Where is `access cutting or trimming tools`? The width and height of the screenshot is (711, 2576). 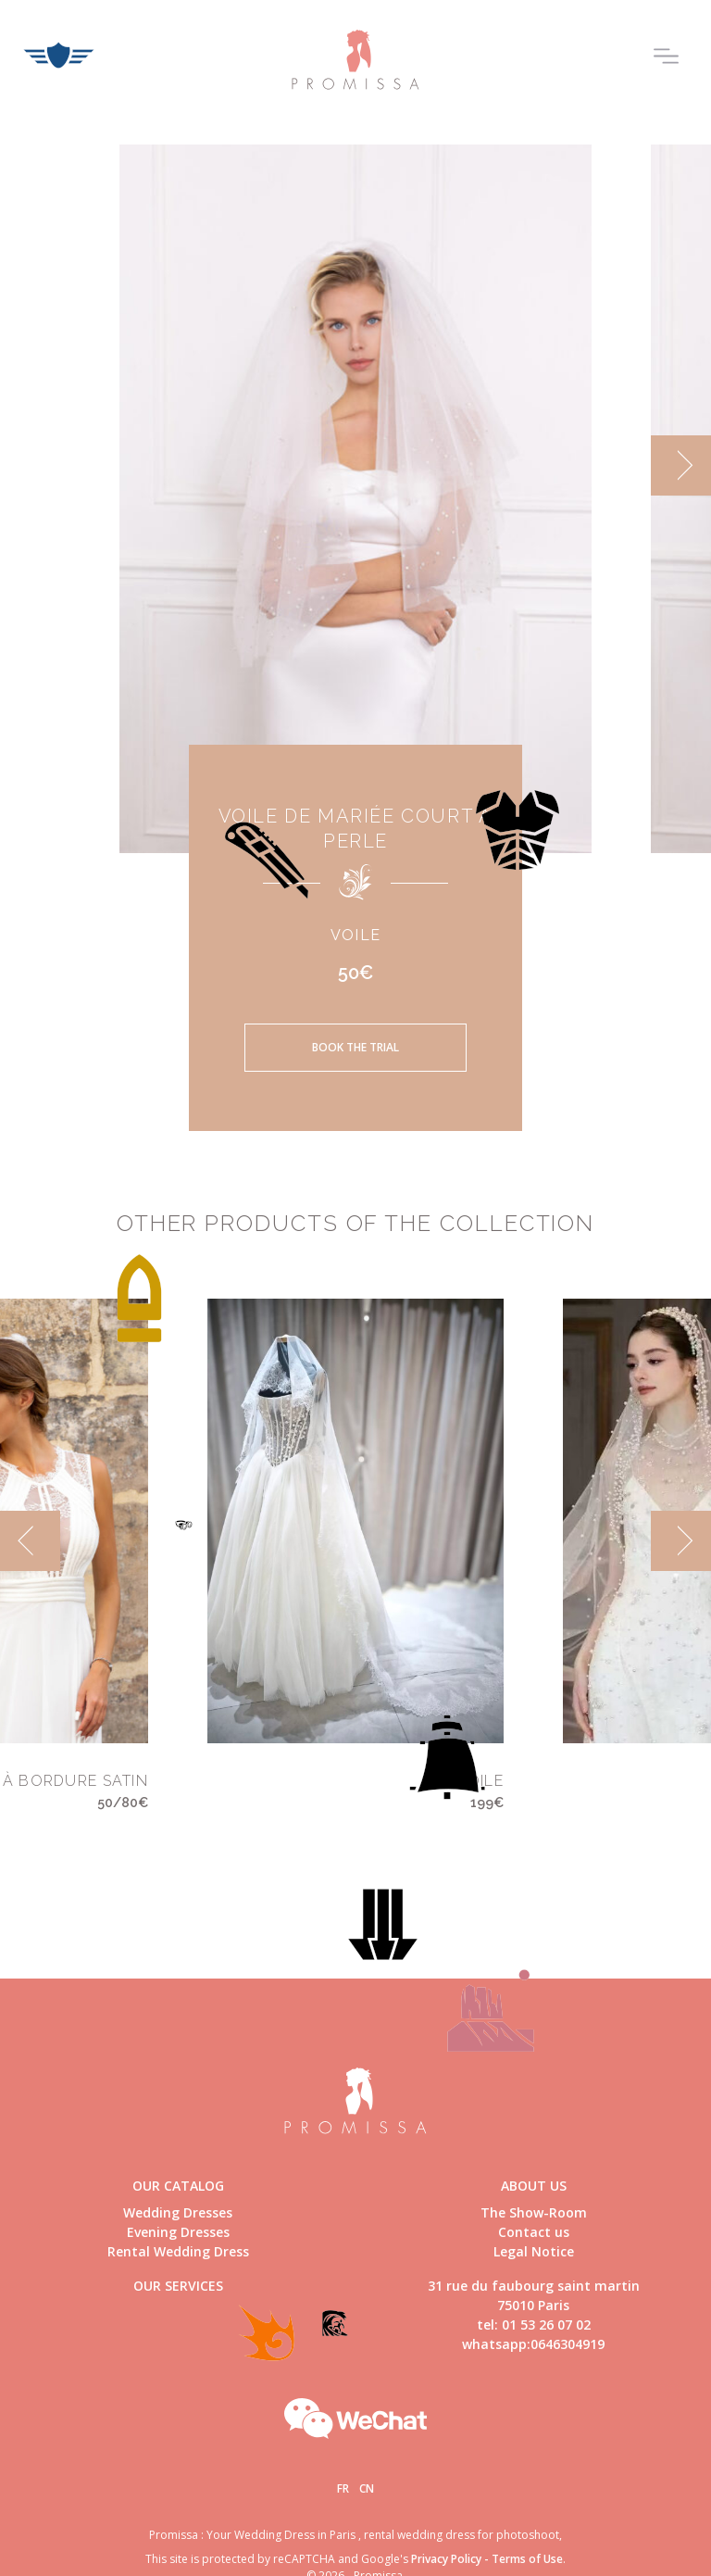 access cutting or trimming tools is located at coordinates (267, 861).